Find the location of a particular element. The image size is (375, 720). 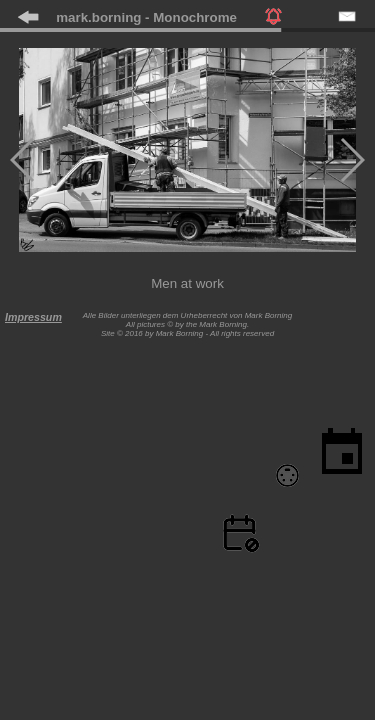

configure s-video input settings is located at coordinates (287, 475).